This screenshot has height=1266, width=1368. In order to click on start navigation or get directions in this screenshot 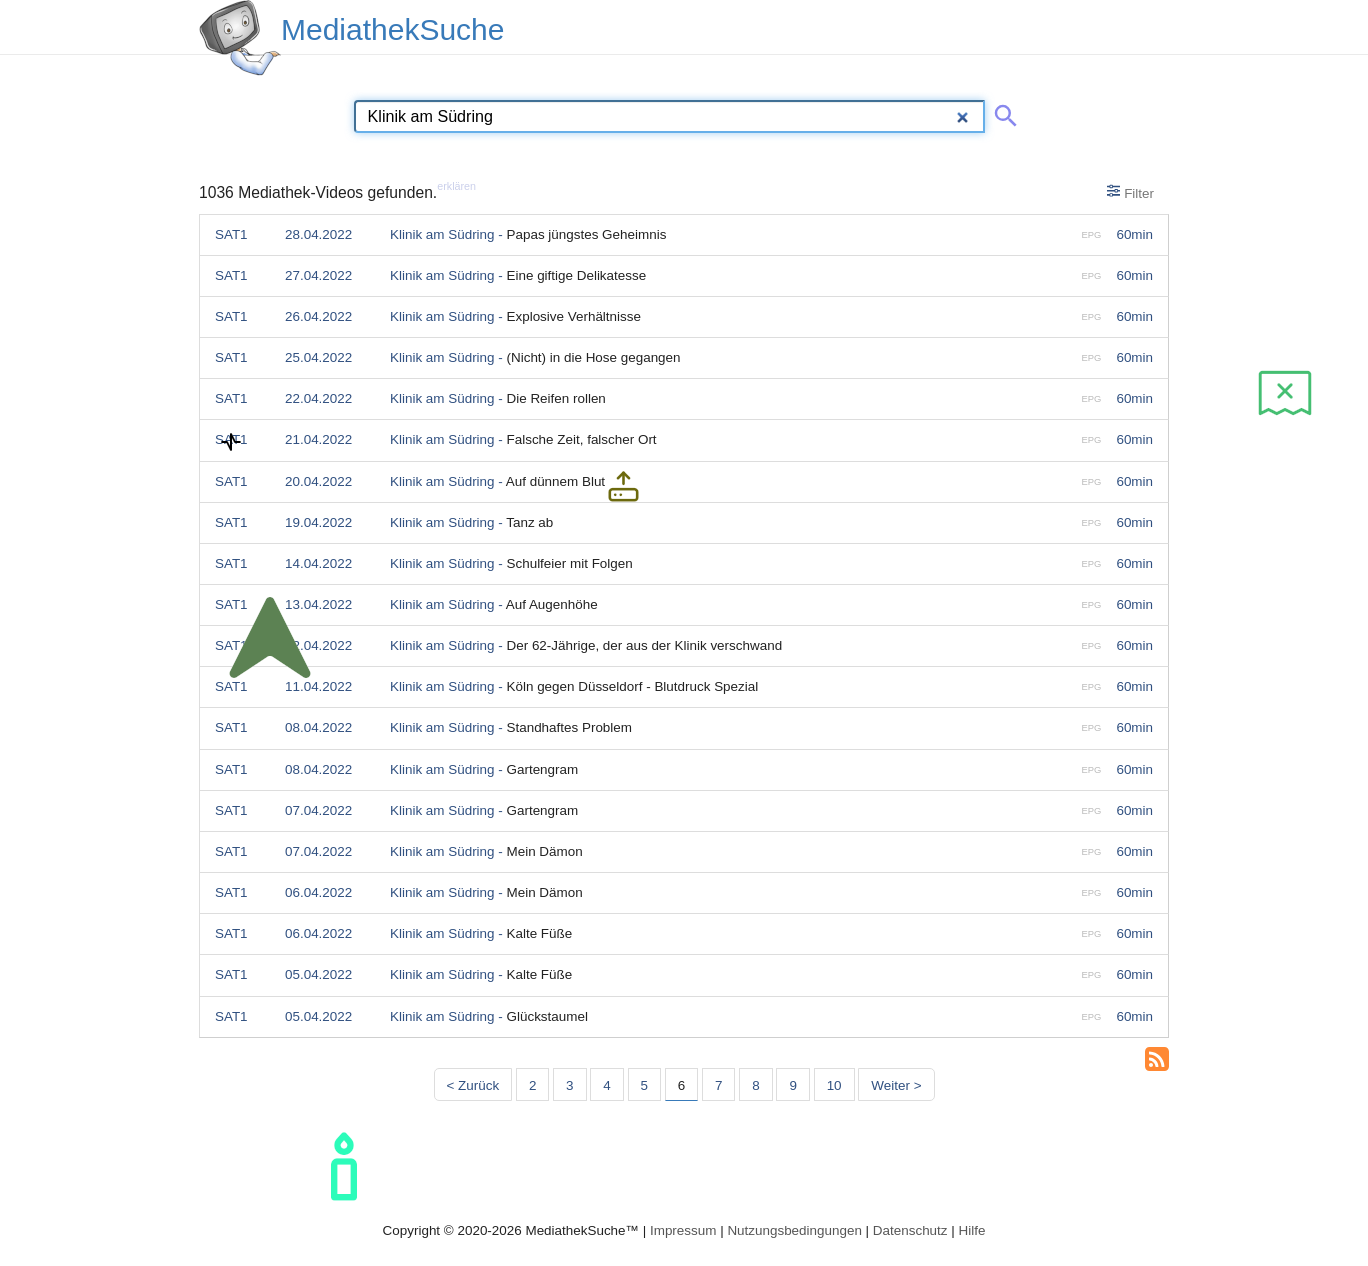, I will do `click(270, 642)`.